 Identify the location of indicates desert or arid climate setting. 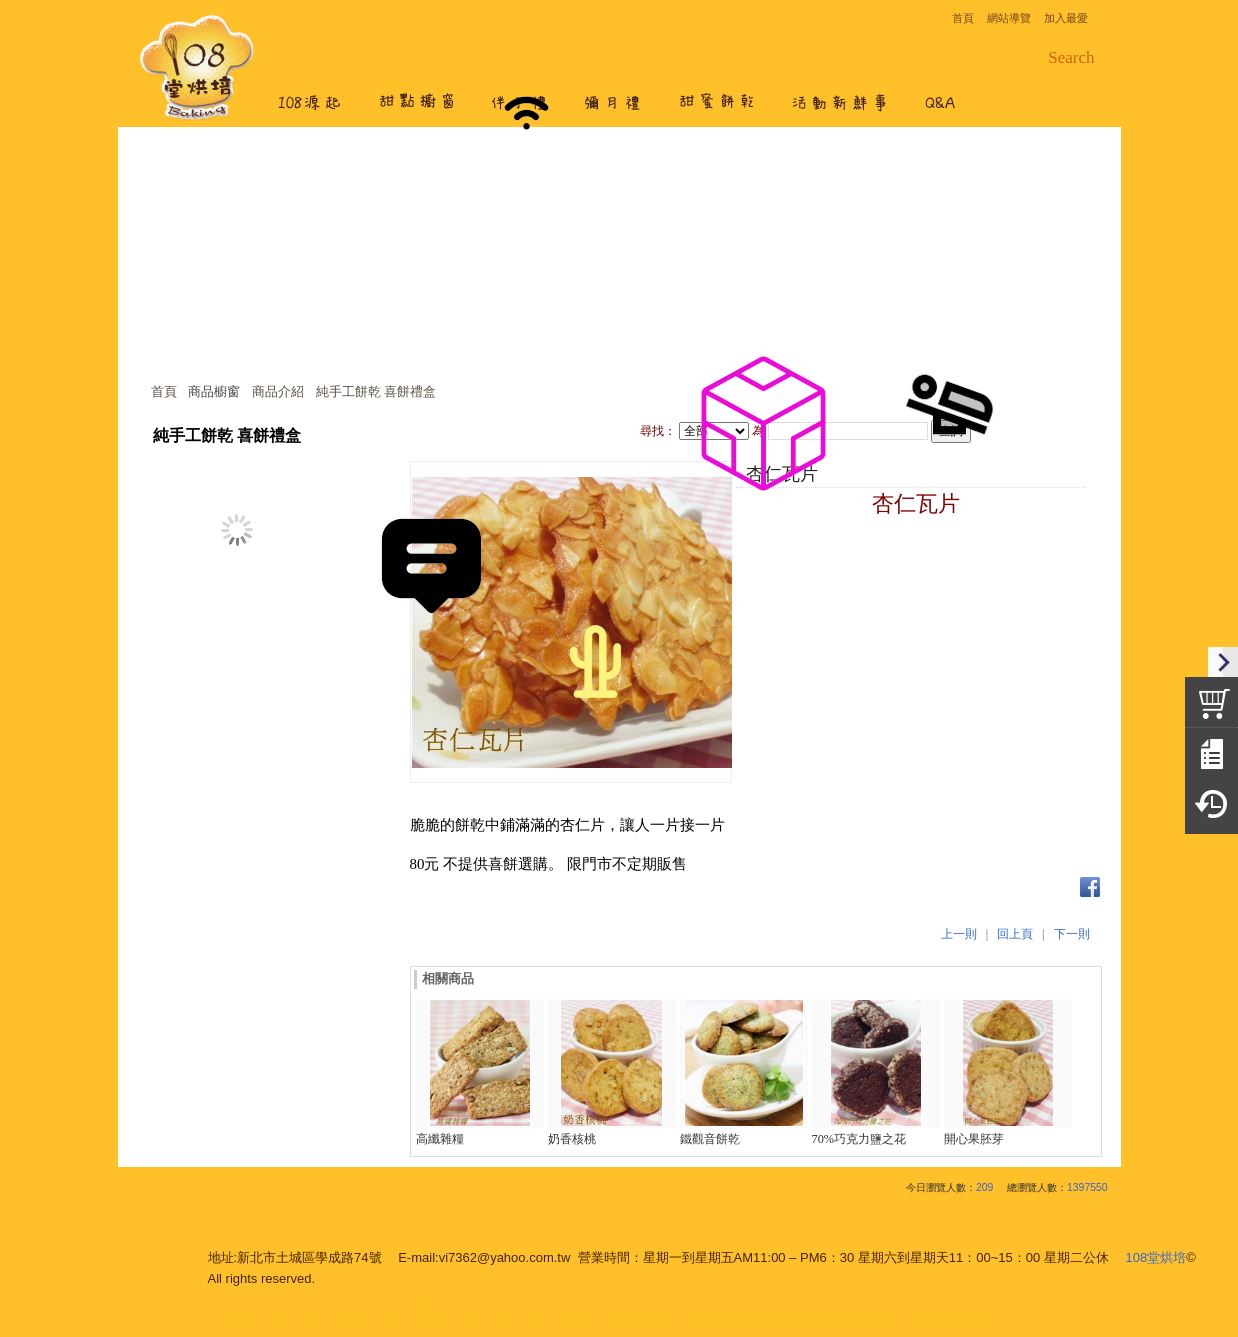
(595, 661).